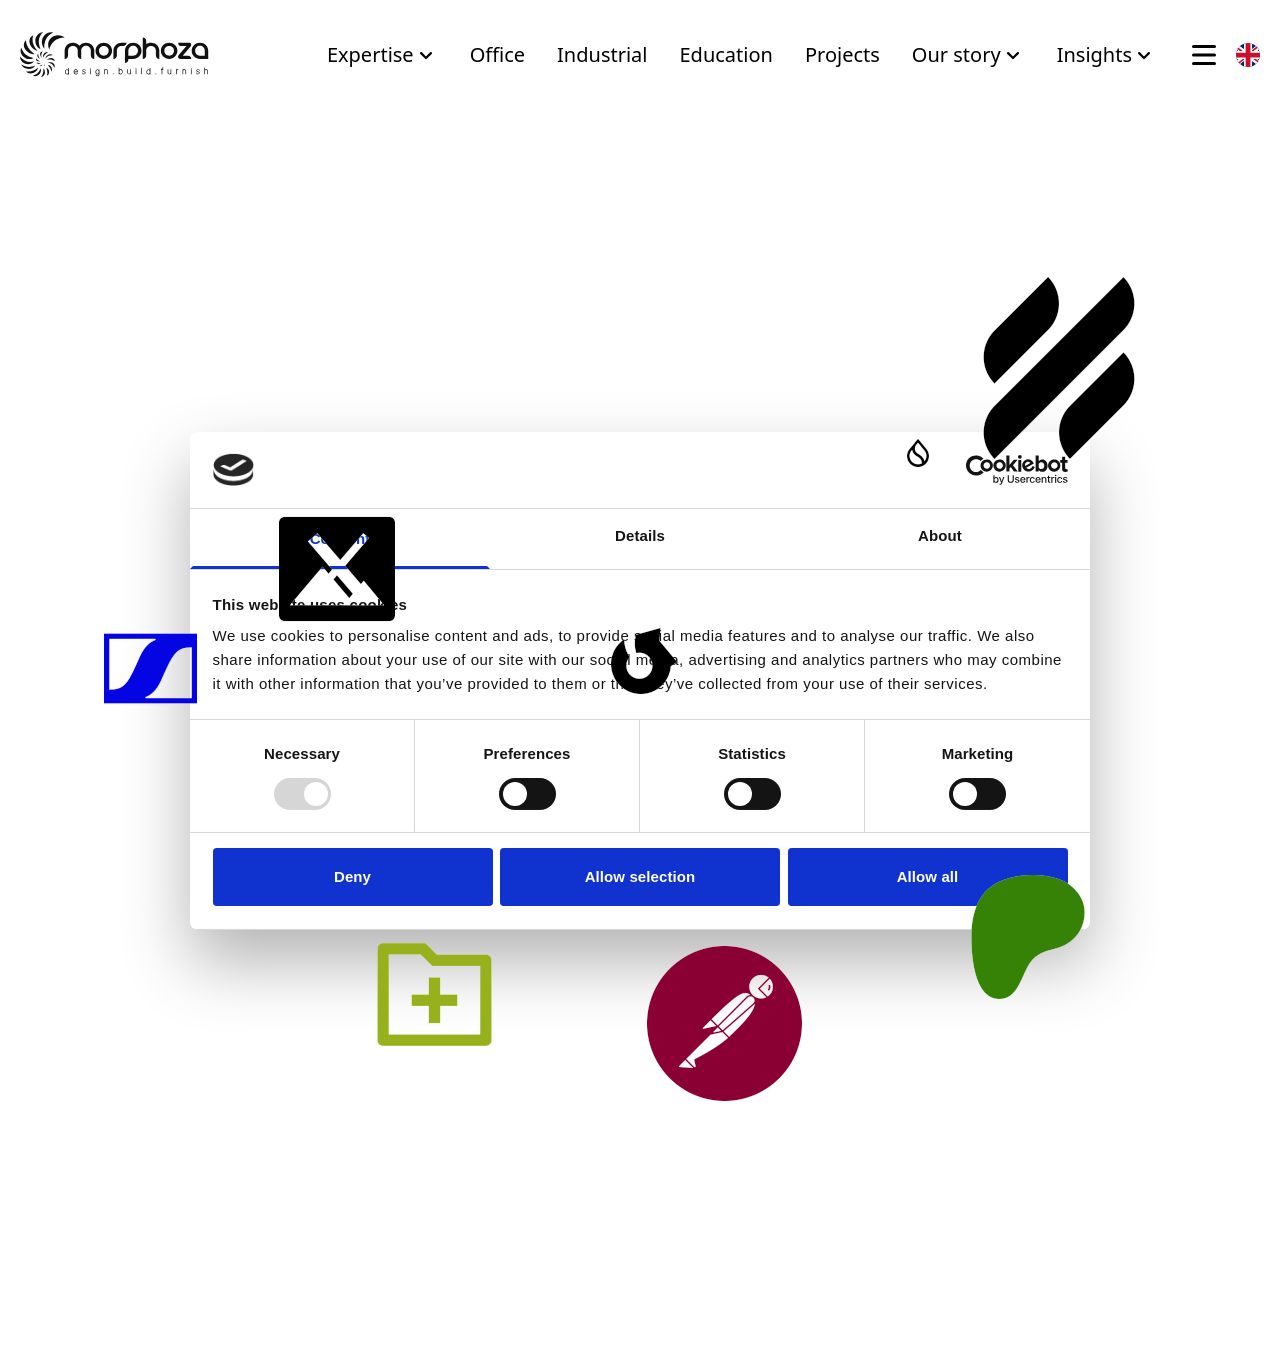 Image resolution: width=1280 pixels, height=1361 pixels. Describe the element at coordinates (724, 1023) in the screenshot. I see `open postman API development tool` at that location.